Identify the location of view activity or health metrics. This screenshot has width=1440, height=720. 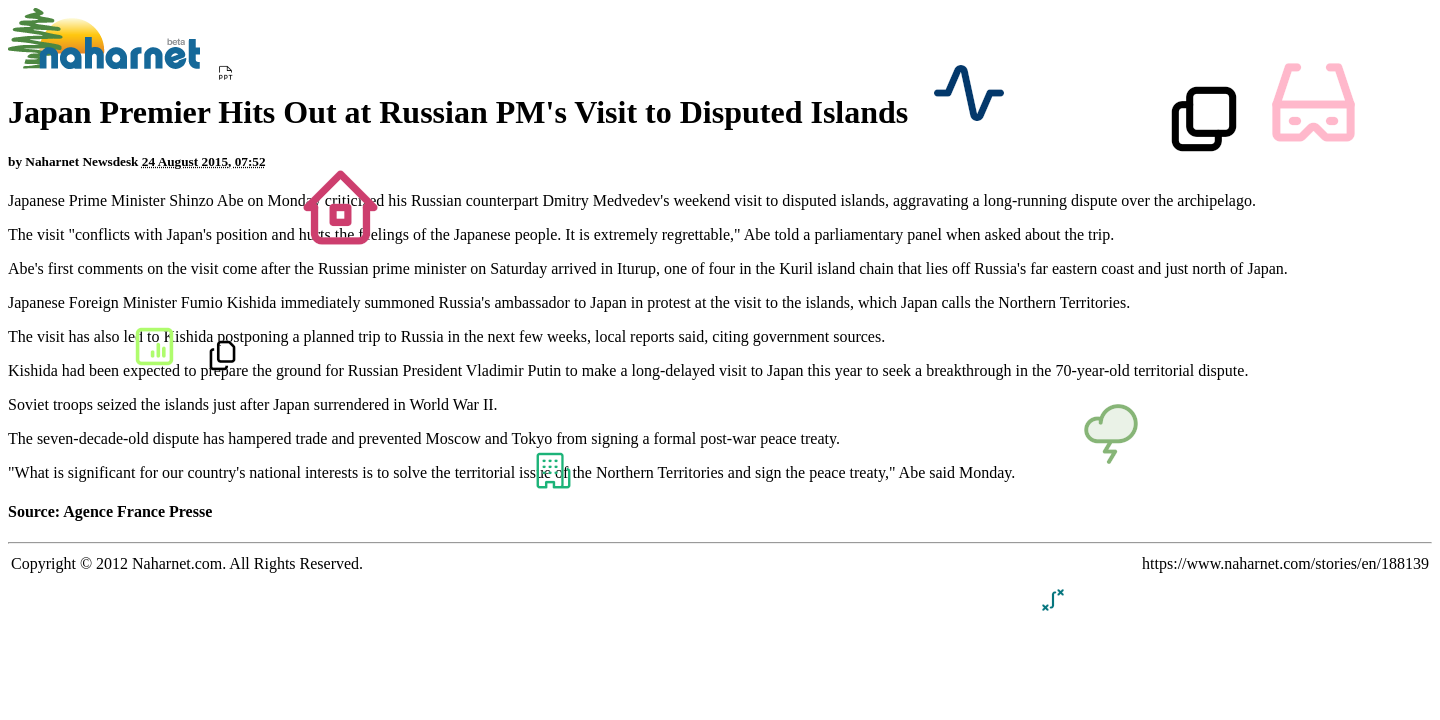
(969, 93).